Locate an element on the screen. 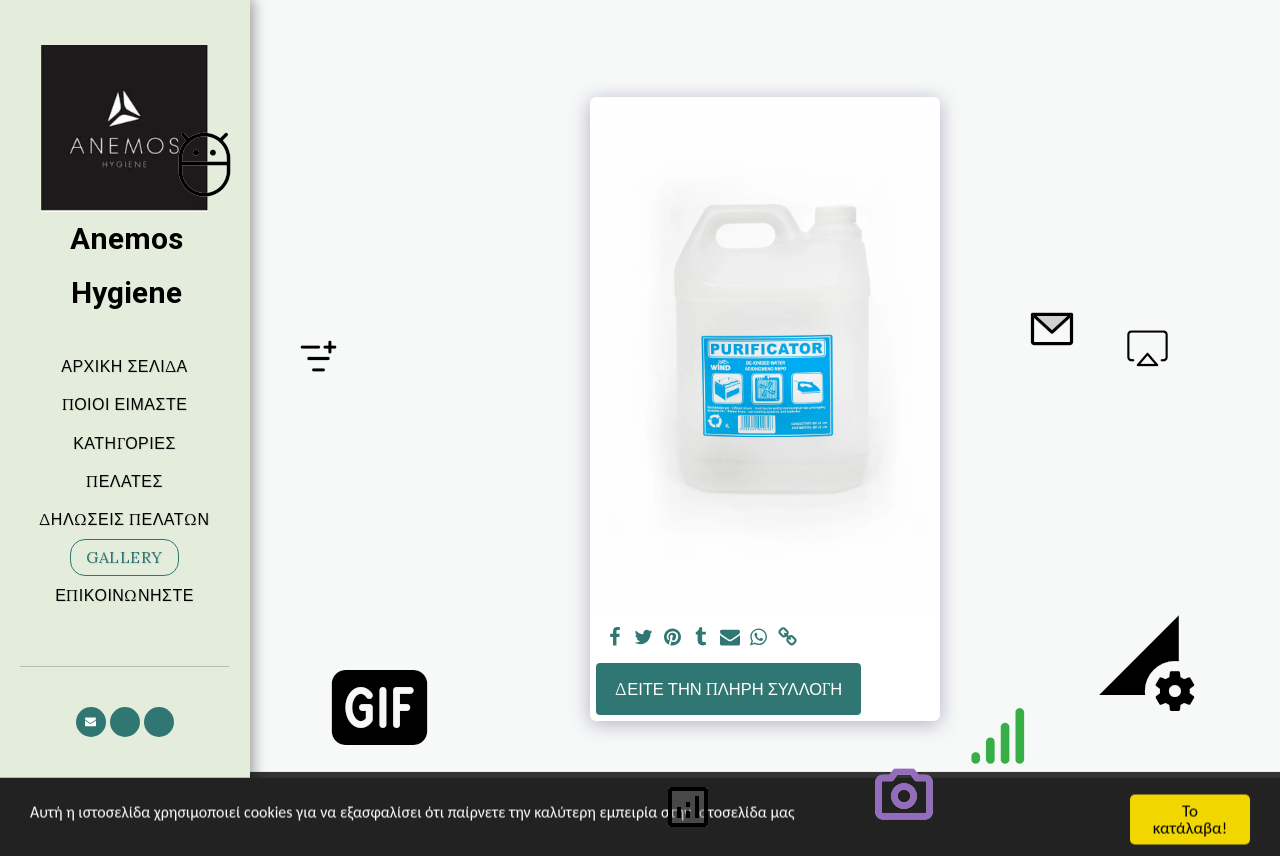 This screenshot has width=1280, height=856. android device or system settings is located at coordinates (204, 163).